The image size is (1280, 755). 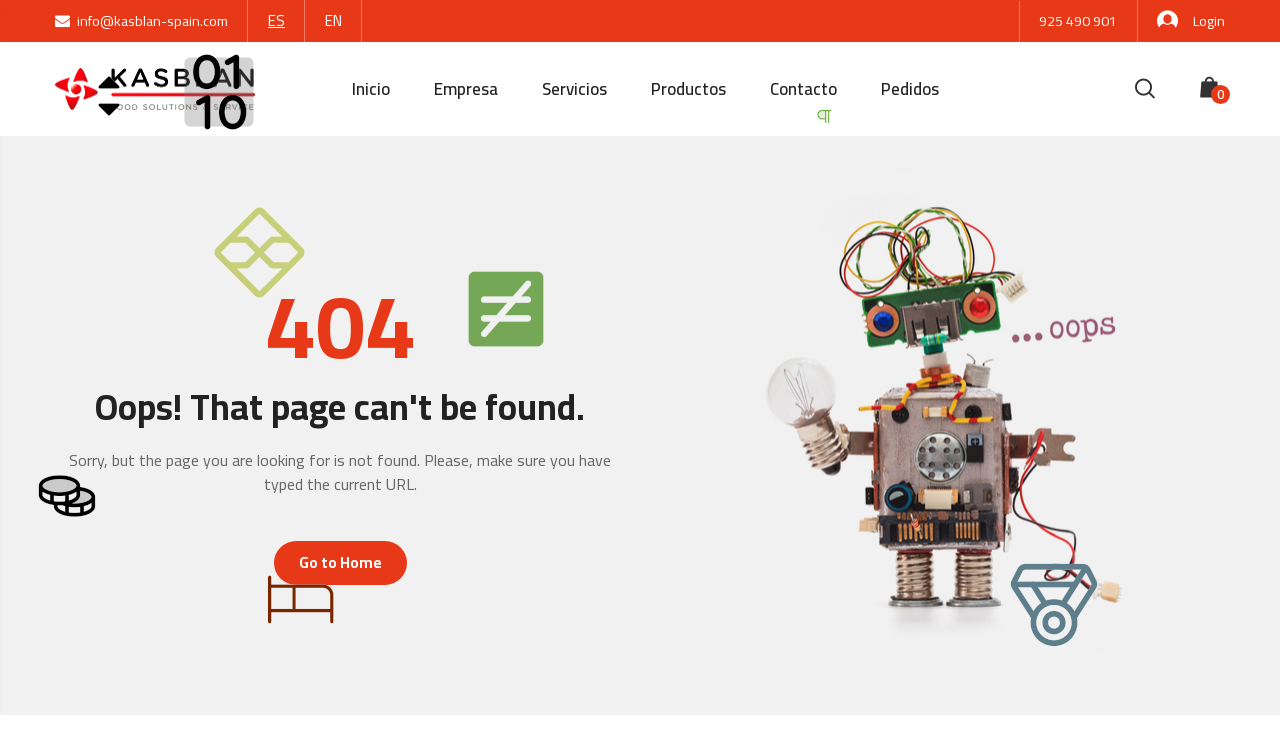 I want to click on view achievements or awards, so click(x=1054, y=605).